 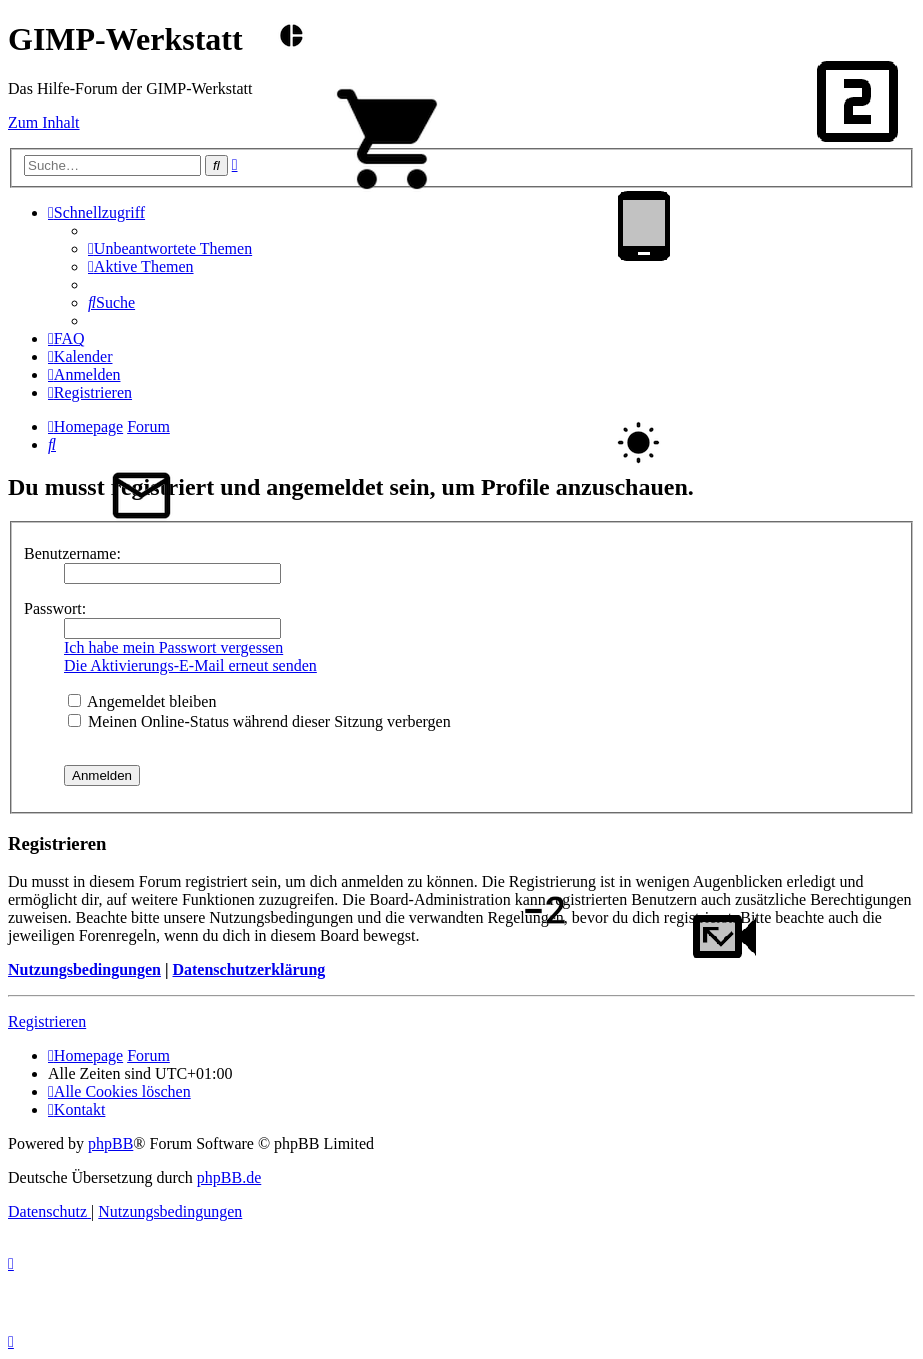 I want to click on indicates a missed video call, so click(x=724, y=936).